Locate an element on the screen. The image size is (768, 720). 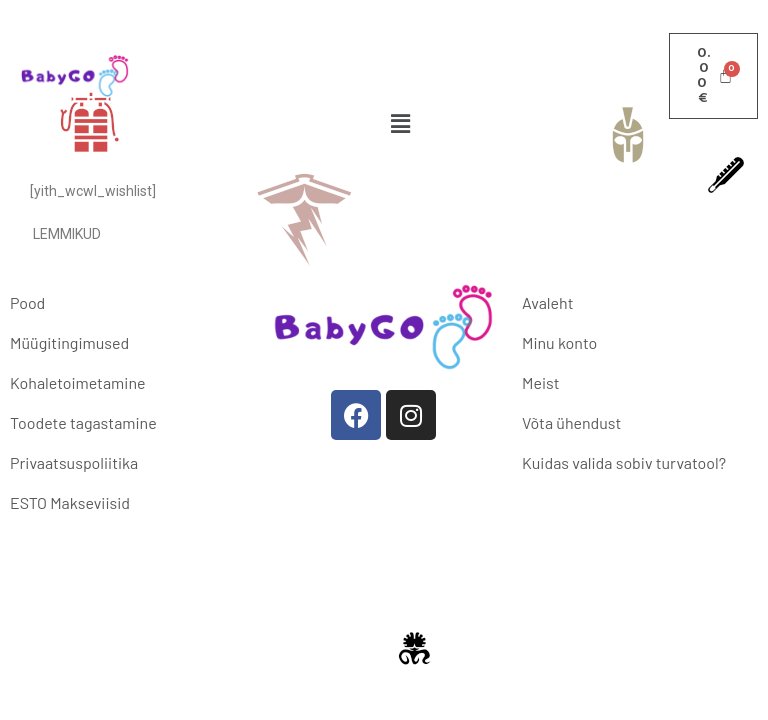
access diving or scuba equipment settings is located at coordinates (91, 122).